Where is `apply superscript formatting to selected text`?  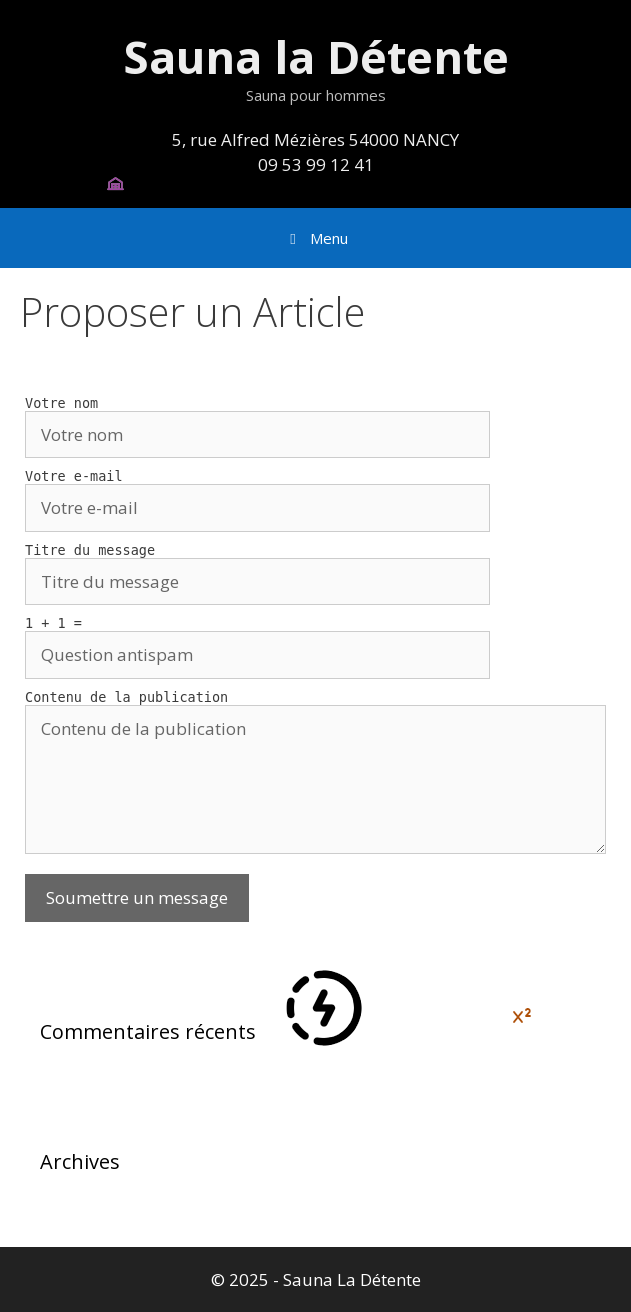
apply superscript formatting to selected text is located at coordinates (521, 1017).